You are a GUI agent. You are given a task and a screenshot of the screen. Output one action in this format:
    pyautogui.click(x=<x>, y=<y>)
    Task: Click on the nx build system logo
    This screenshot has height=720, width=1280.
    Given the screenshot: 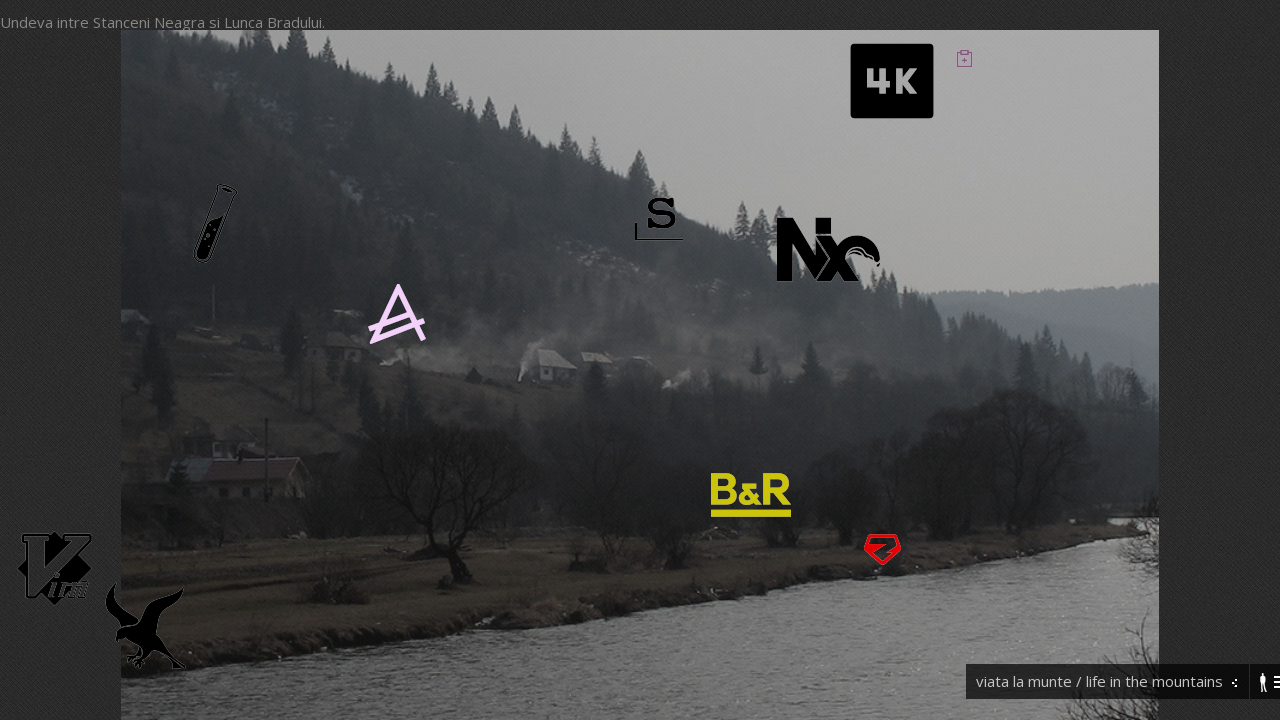 What is the action you would take?
    pyautogui.click(x=828, y=249)
    